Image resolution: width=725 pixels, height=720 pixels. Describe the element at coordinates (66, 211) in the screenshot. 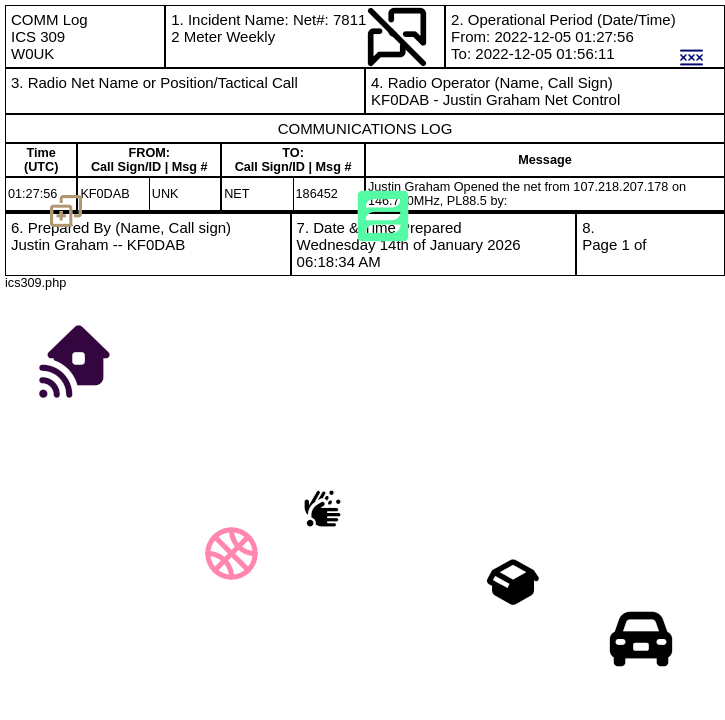

I see `duplicate or copy an item` at that location.